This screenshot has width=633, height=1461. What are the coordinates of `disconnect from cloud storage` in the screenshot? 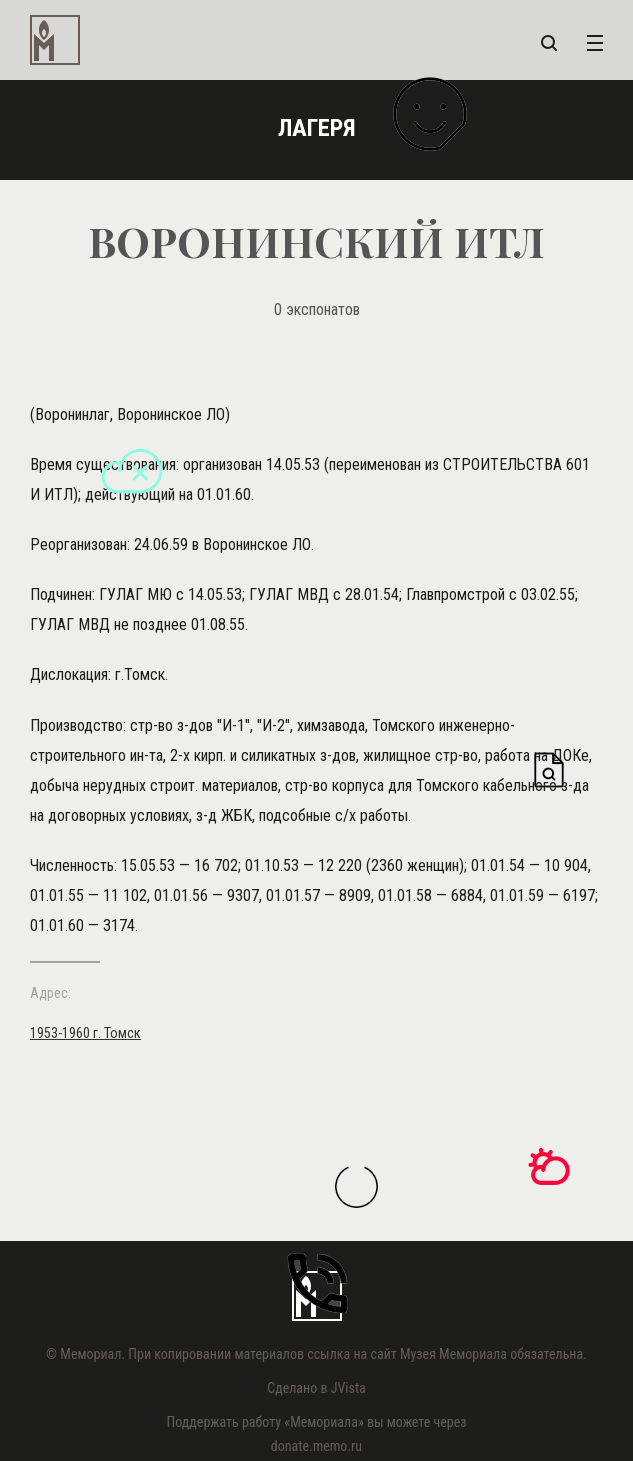 It's located at (132, 471).